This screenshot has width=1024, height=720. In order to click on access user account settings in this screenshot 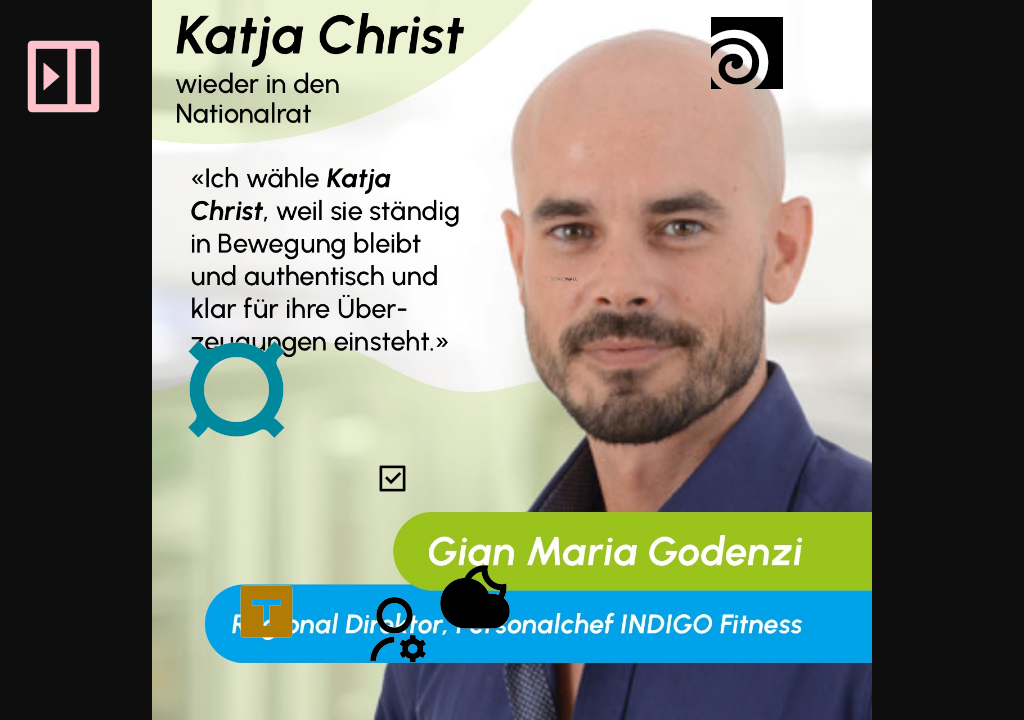, I will do `click(394, 630)`.